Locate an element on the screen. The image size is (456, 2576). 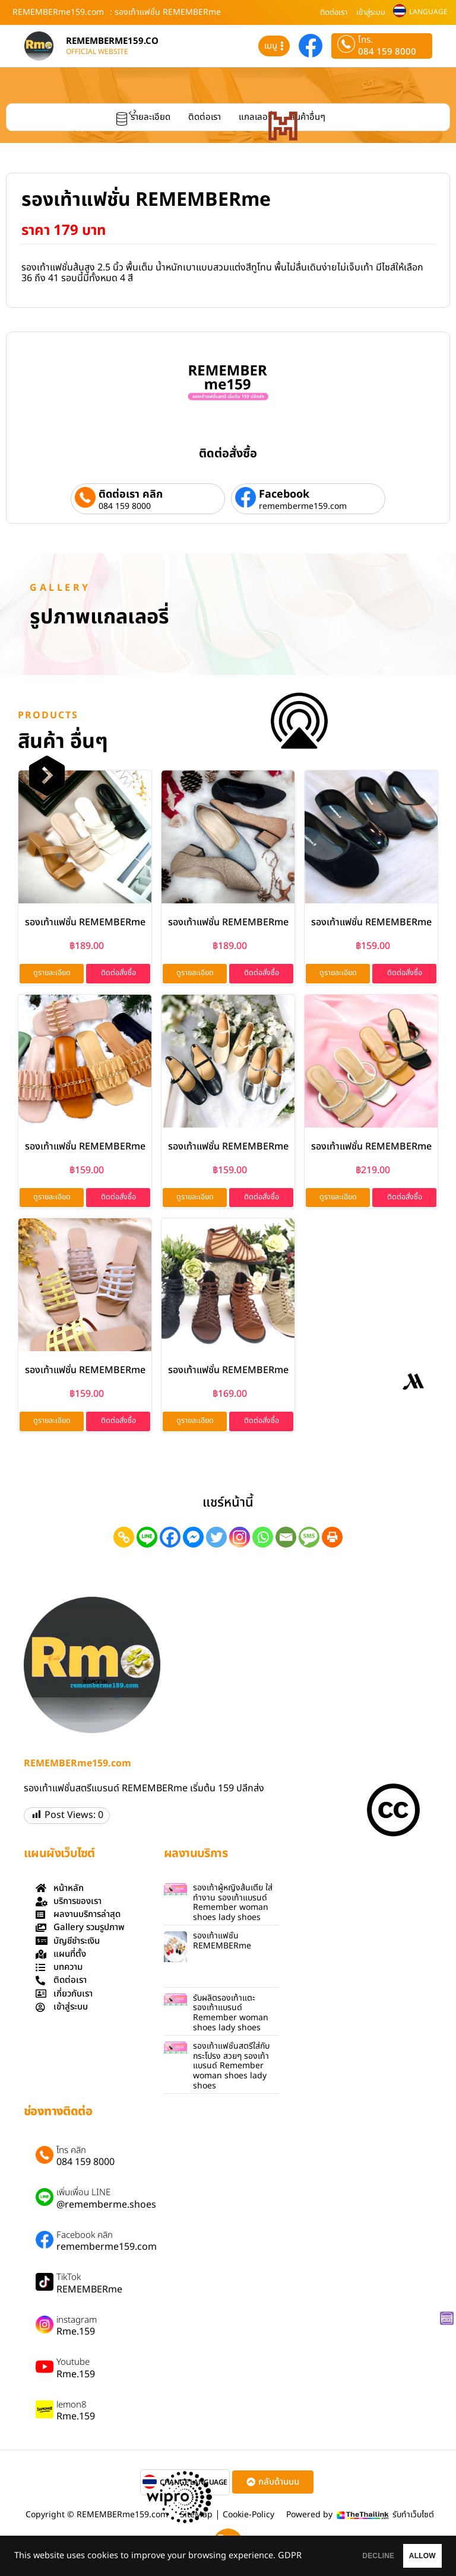
stream audio to airplay-compatible devices is located at coordinates (299, 721).